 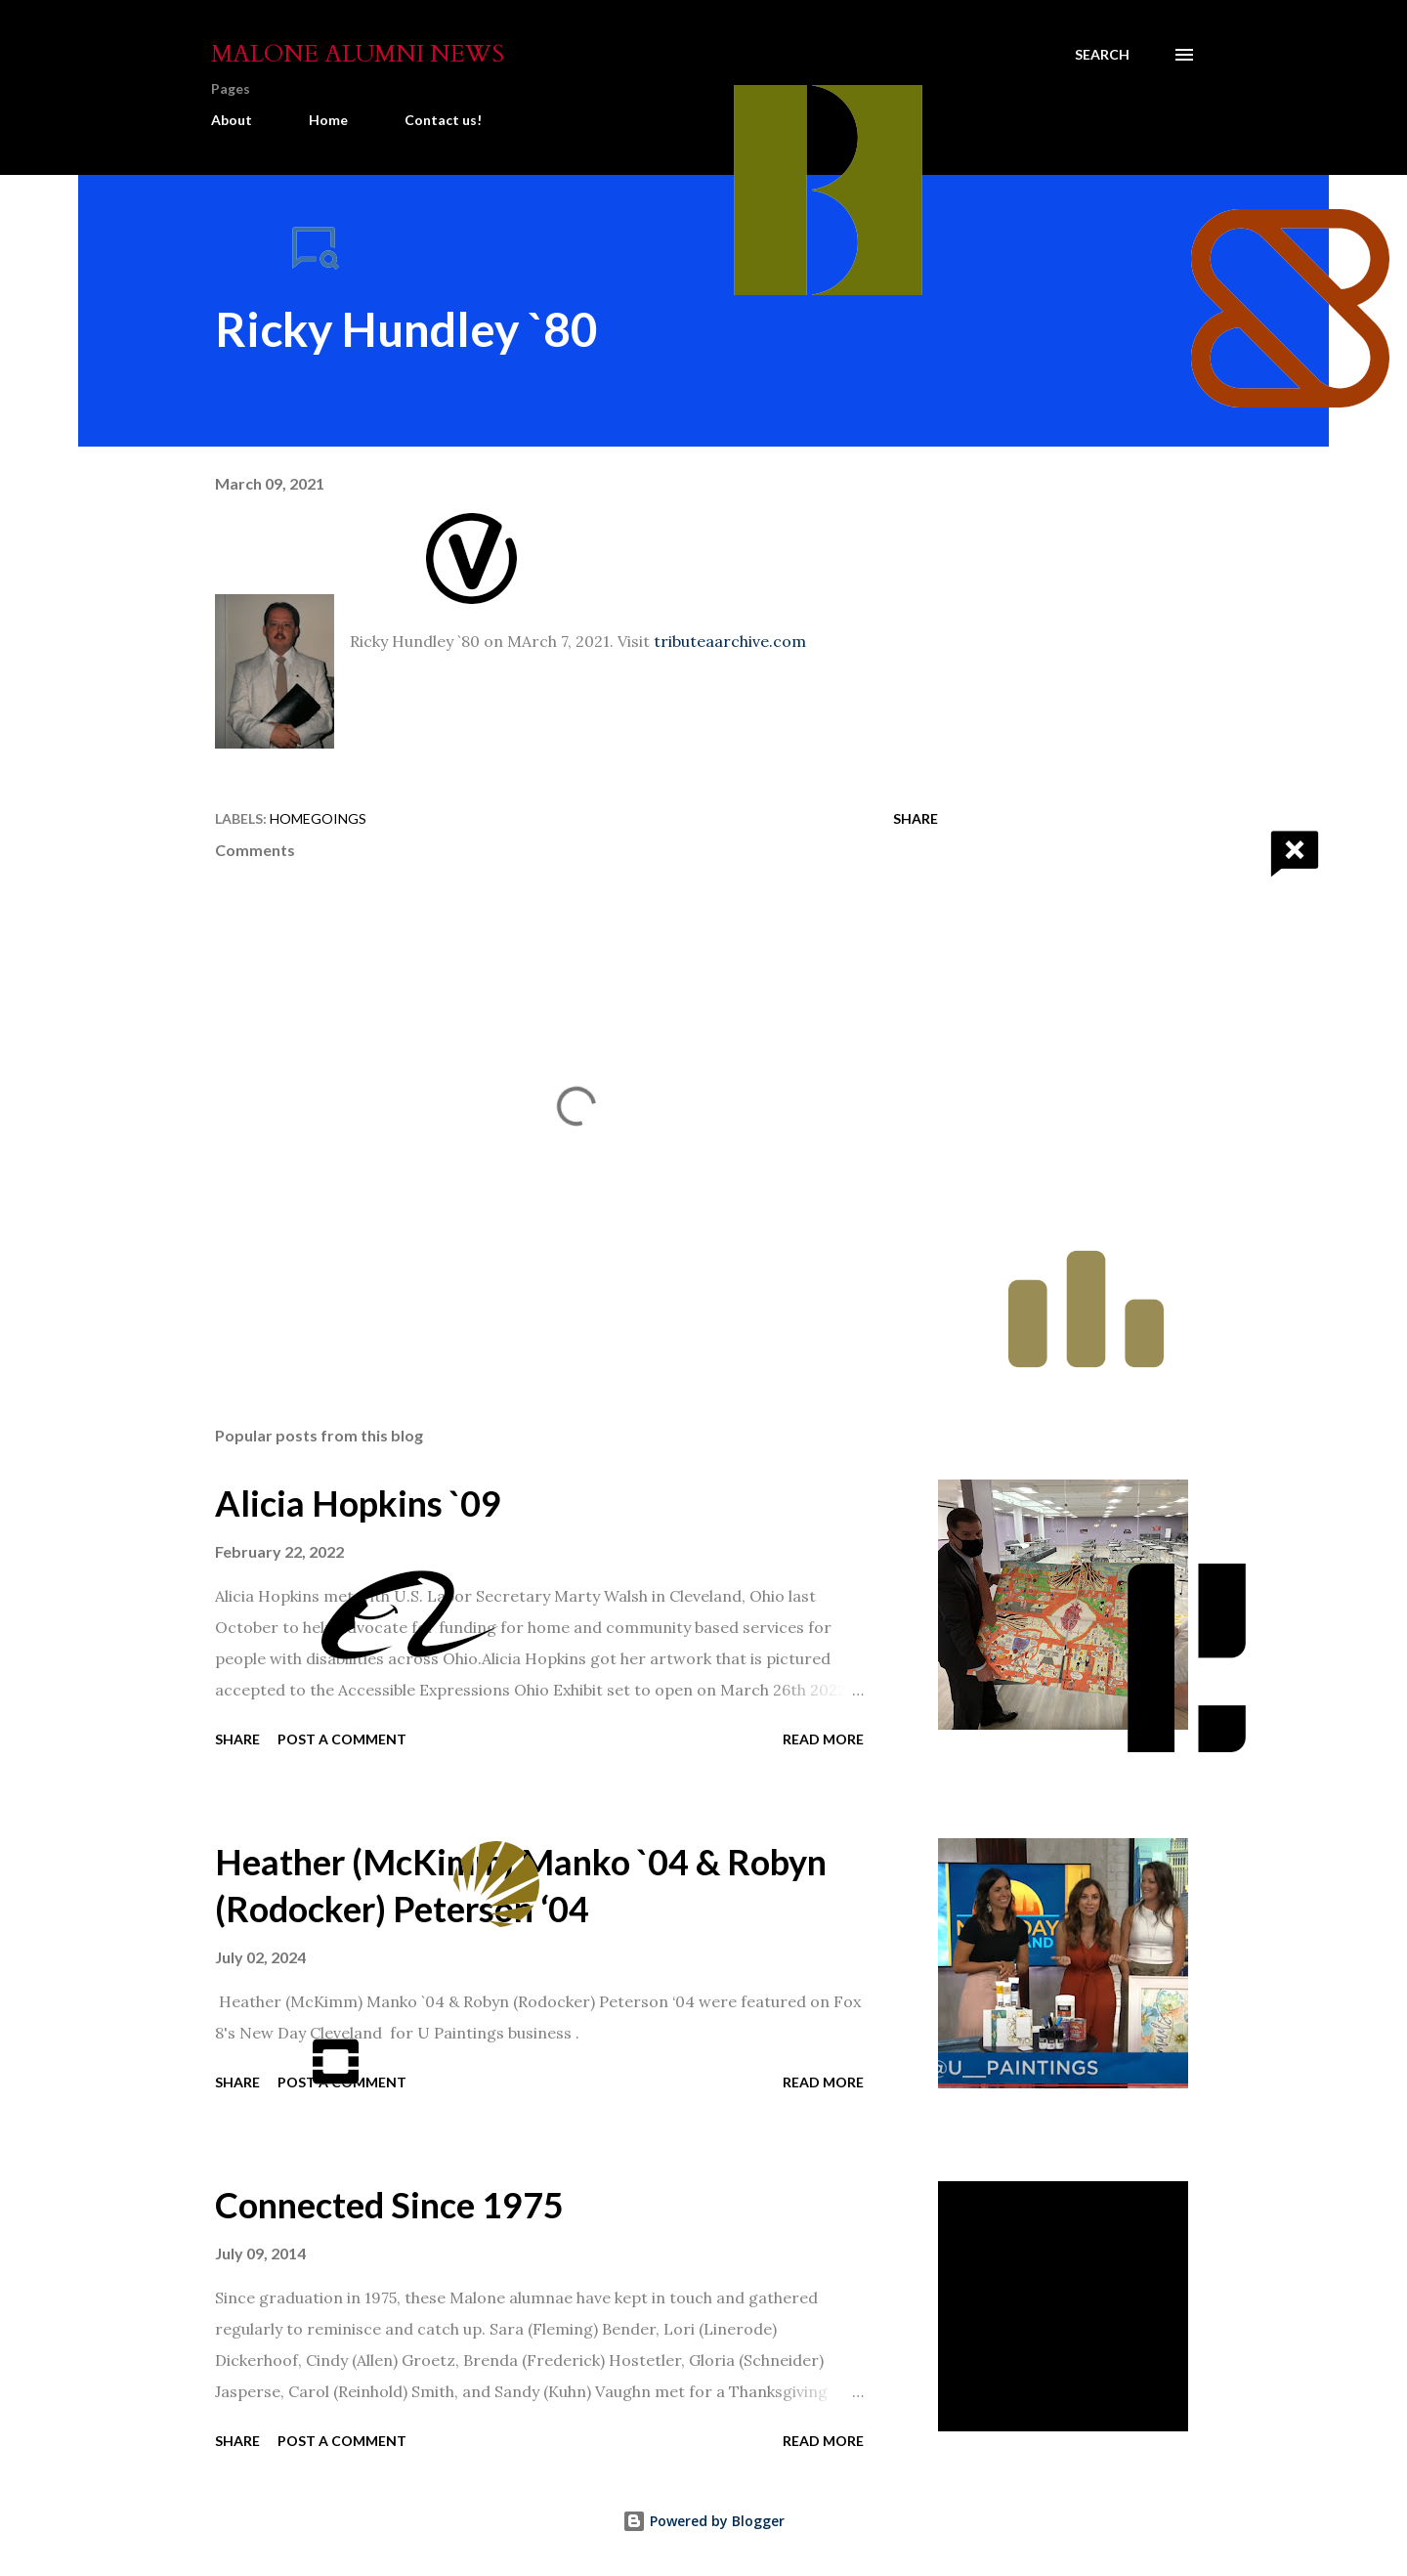 What do you see at coordinates (1295, 852) in the screenshot?
I see `delete a conversation` at bounding box center [1295, 852].